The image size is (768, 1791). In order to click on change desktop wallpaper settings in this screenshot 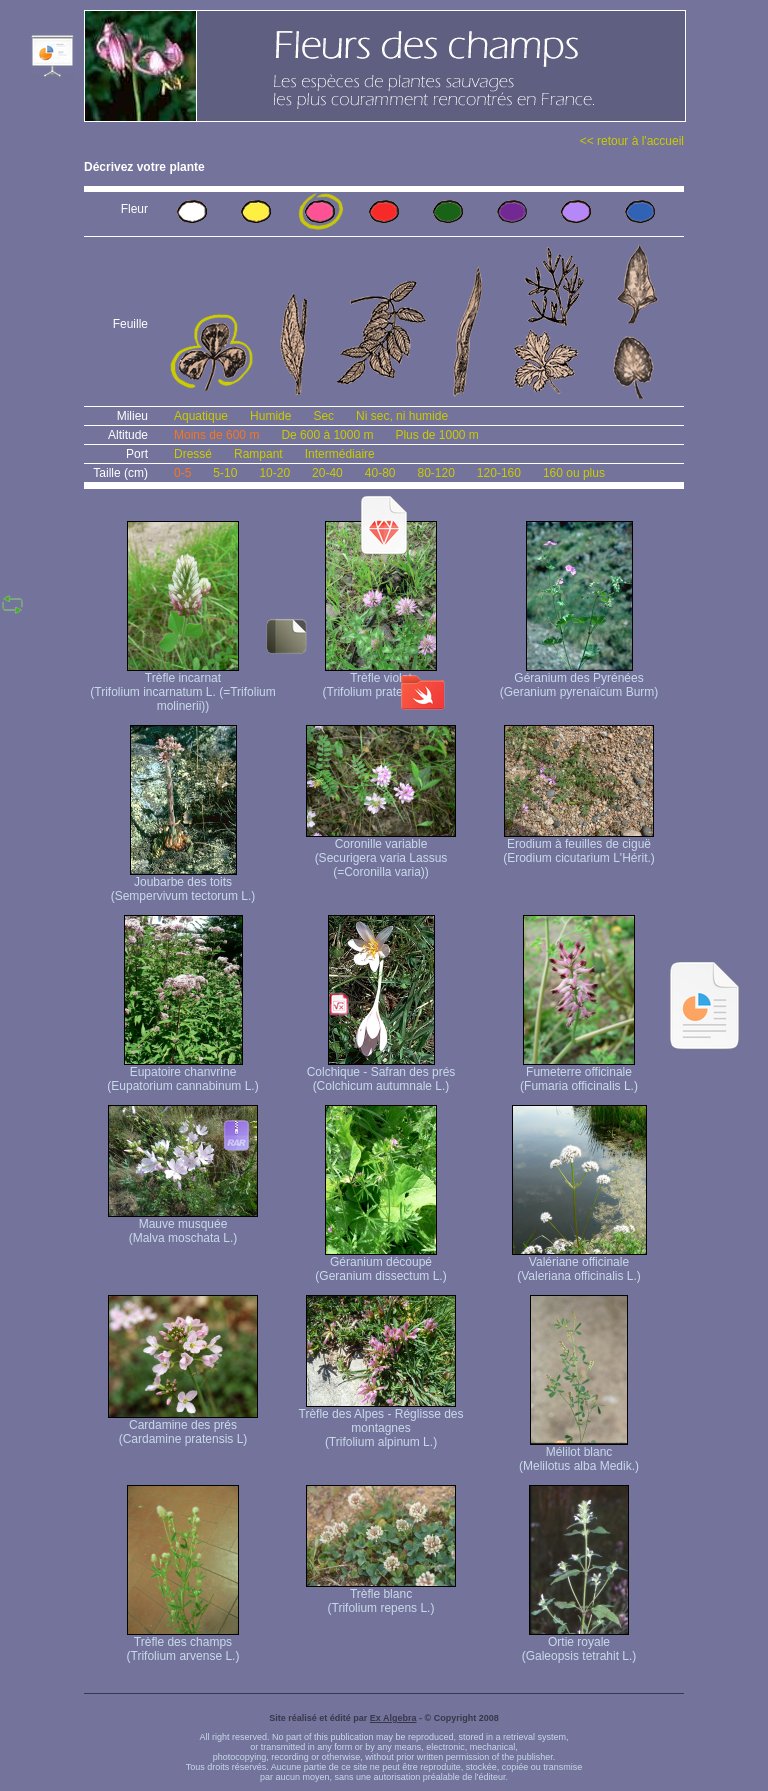, I will do `click(286, 635)`.